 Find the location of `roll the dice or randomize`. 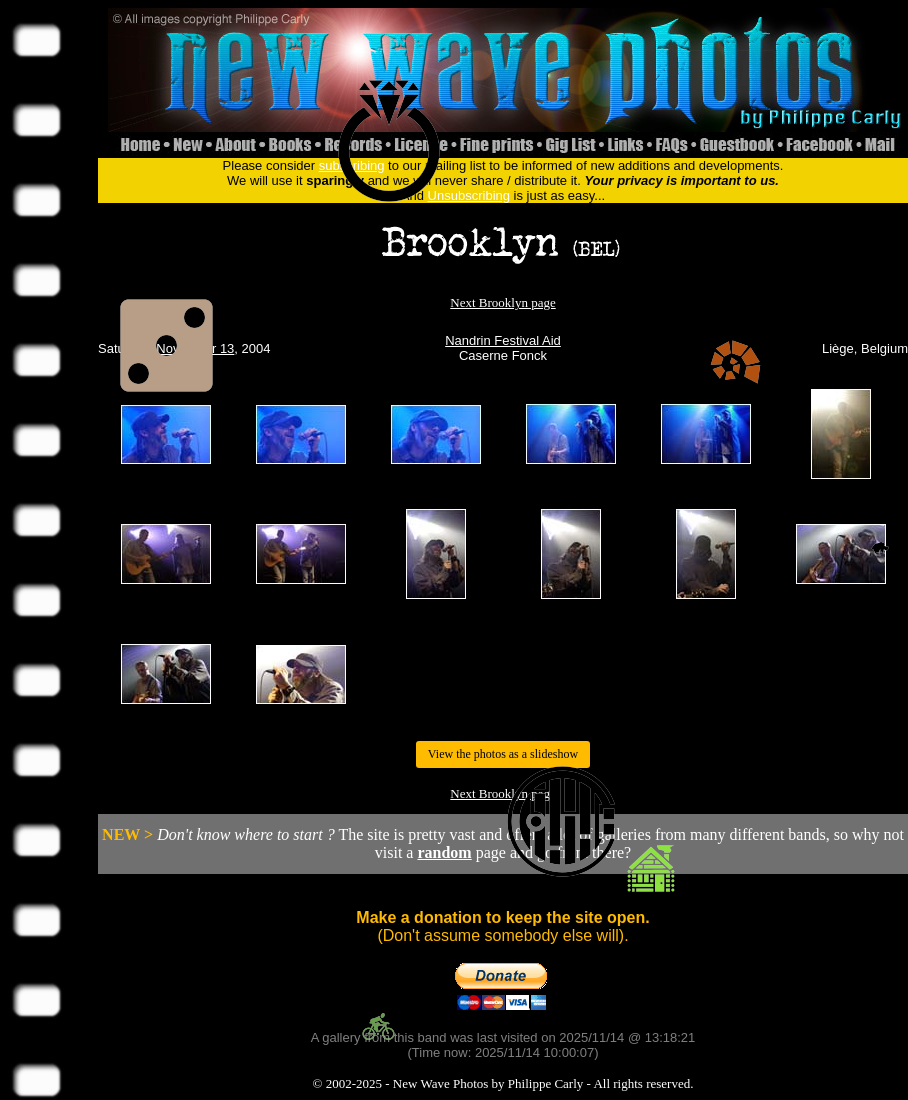

roll the dice or randomize is located at coordinates (166, 345).